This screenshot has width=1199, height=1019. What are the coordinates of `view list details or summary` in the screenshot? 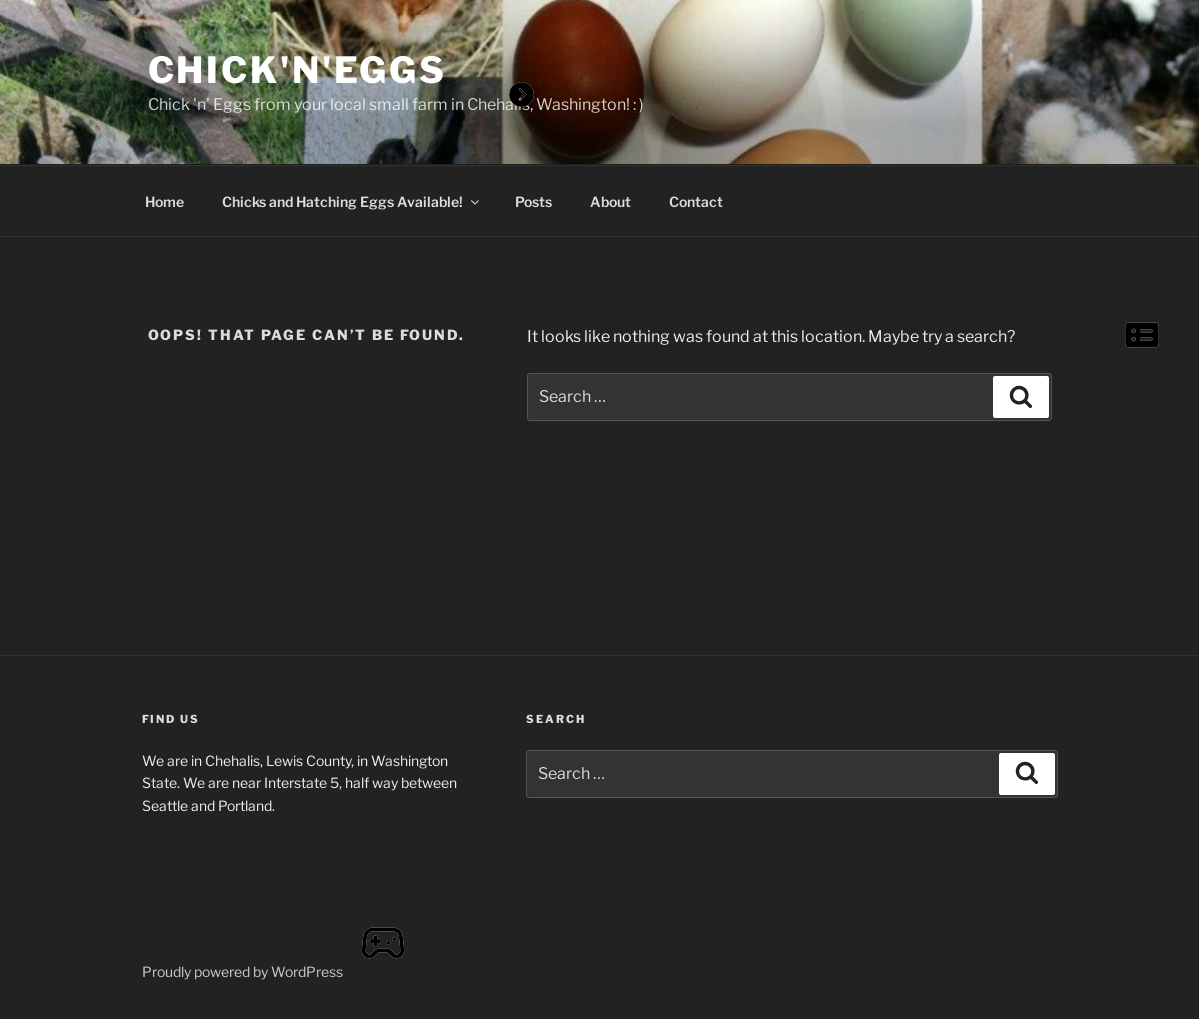 It's located at (1142, 335).